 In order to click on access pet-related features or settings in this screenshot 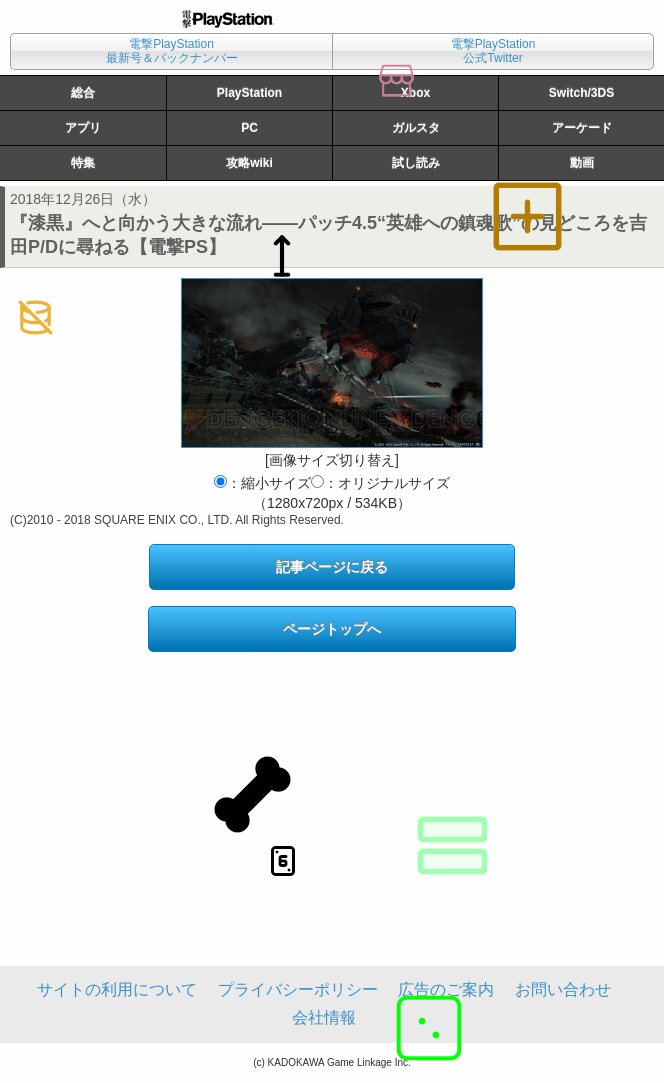, I will do `click(252, 794)`.